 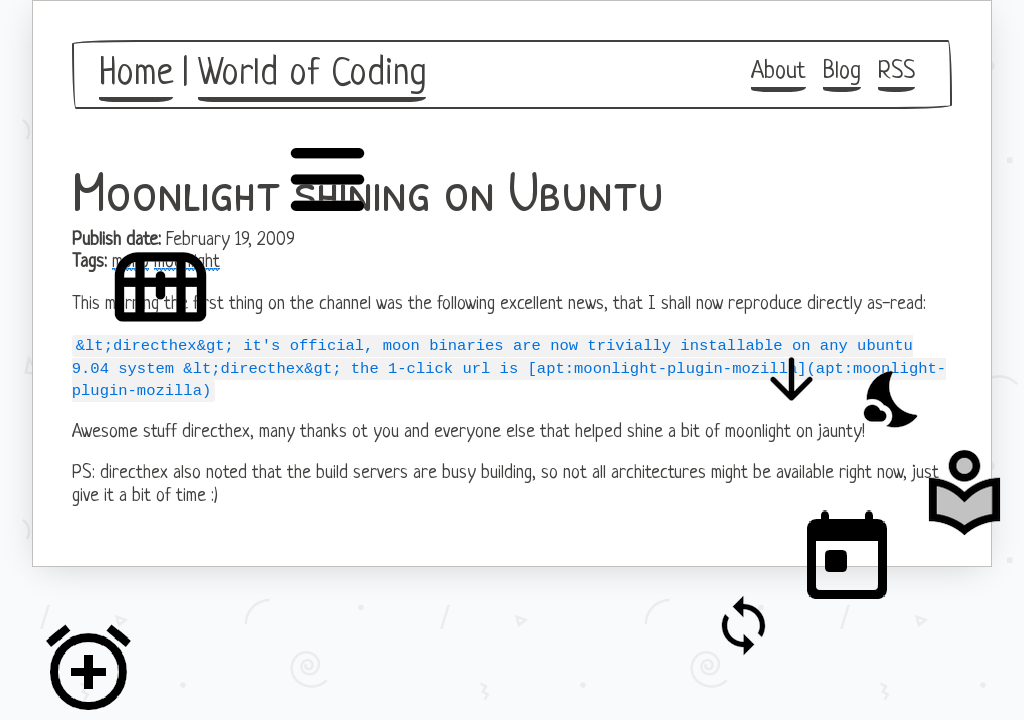 I want to click on view today's date or events, so click(x=847, y=559).